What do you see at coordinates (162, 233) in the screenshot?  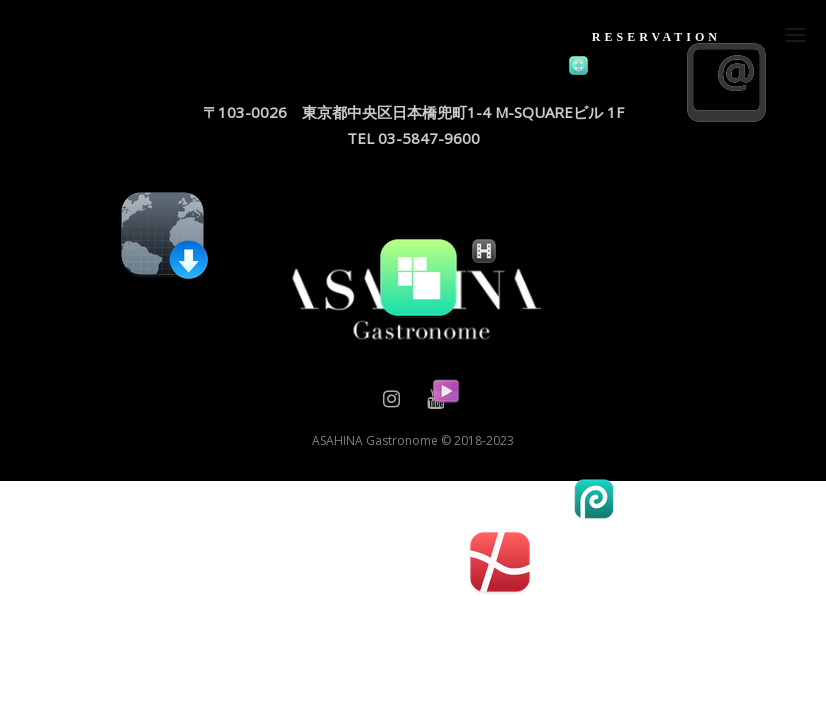 I see `open xdman download manager` at bounding box center [162, 233].